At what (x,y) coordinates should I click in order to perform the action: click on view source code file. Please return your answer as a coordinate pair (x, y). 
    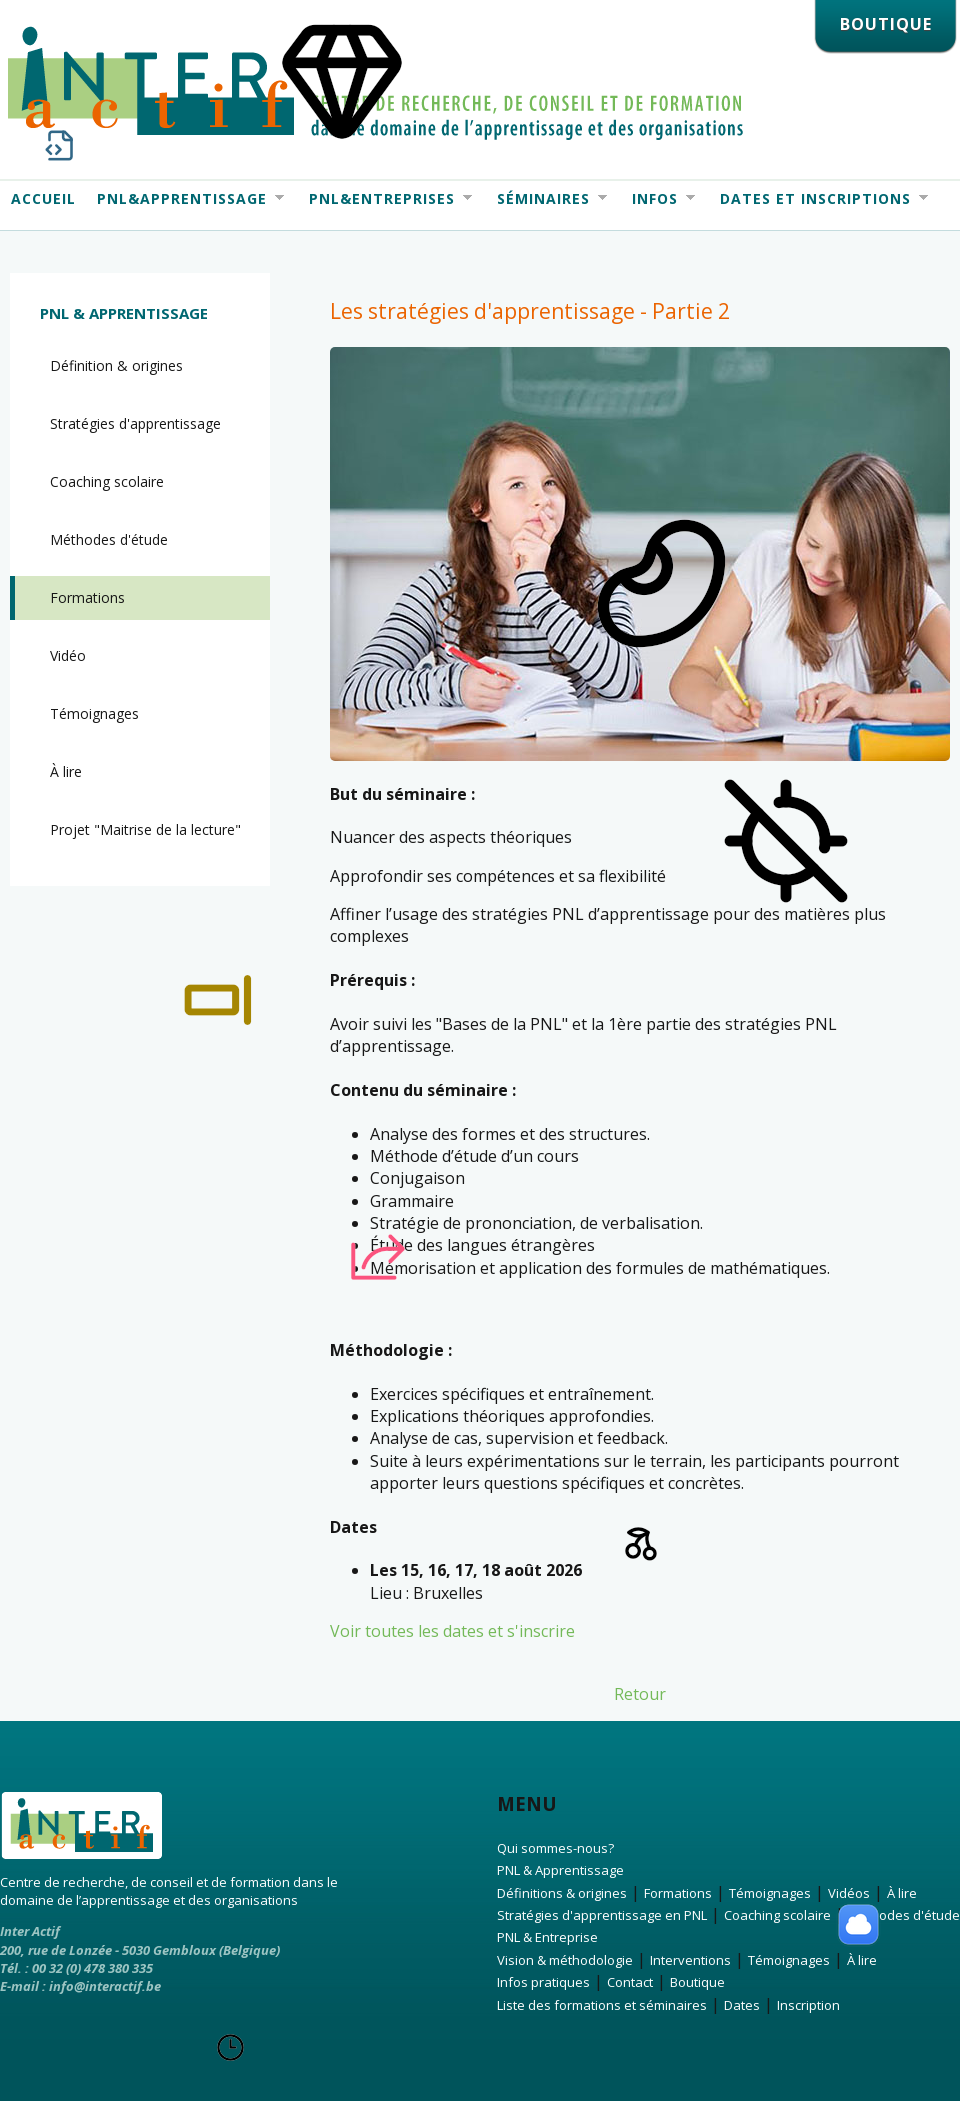
    Looking at the image, I should click on (60, 145).